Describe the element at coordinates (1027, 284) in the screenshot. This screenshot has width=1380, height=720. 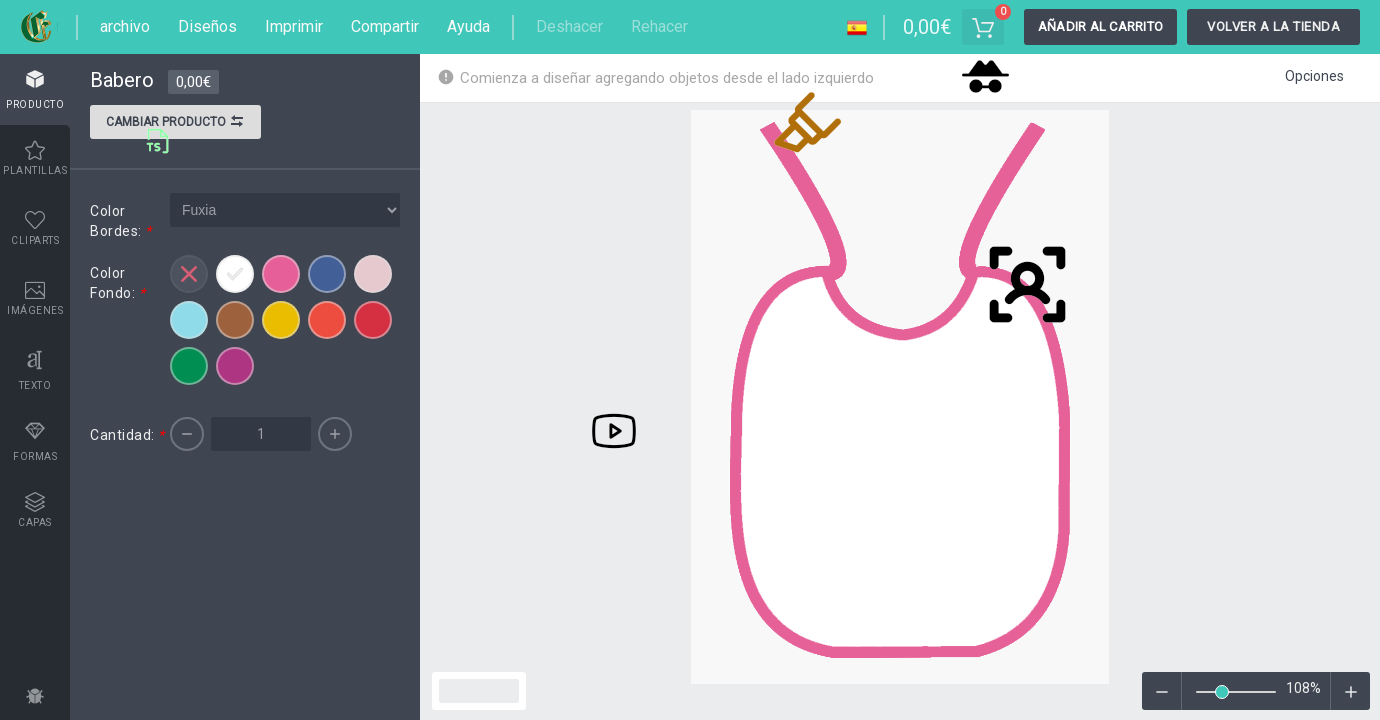
I see `focus on current user profile` at that location.